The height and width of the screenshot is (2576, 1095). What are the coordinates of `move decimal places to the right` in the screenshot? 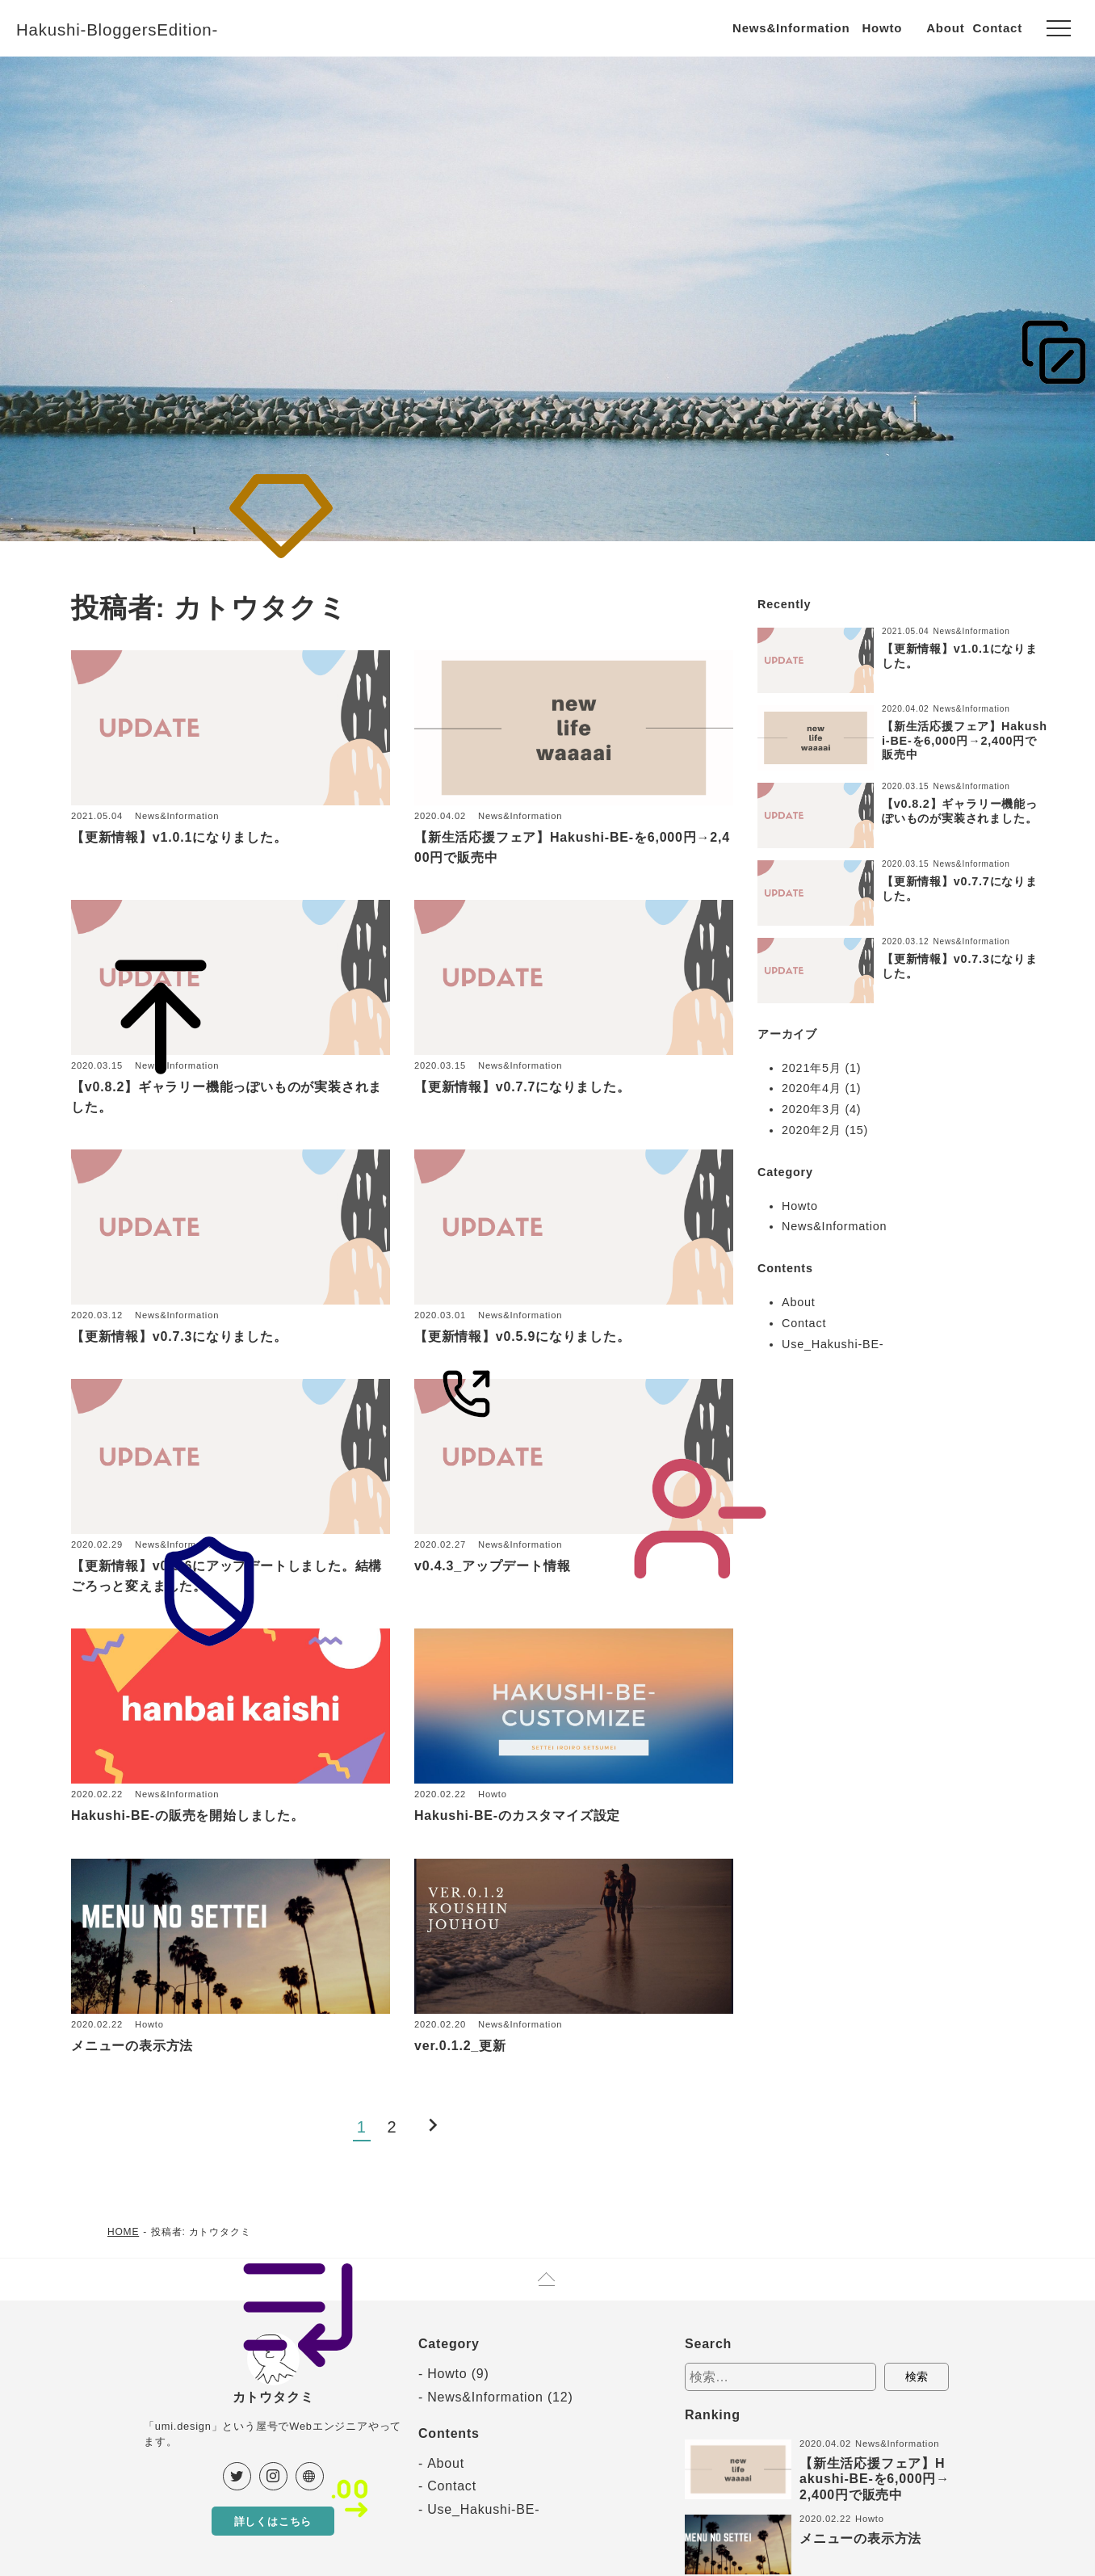 It's located at (350, 2498).